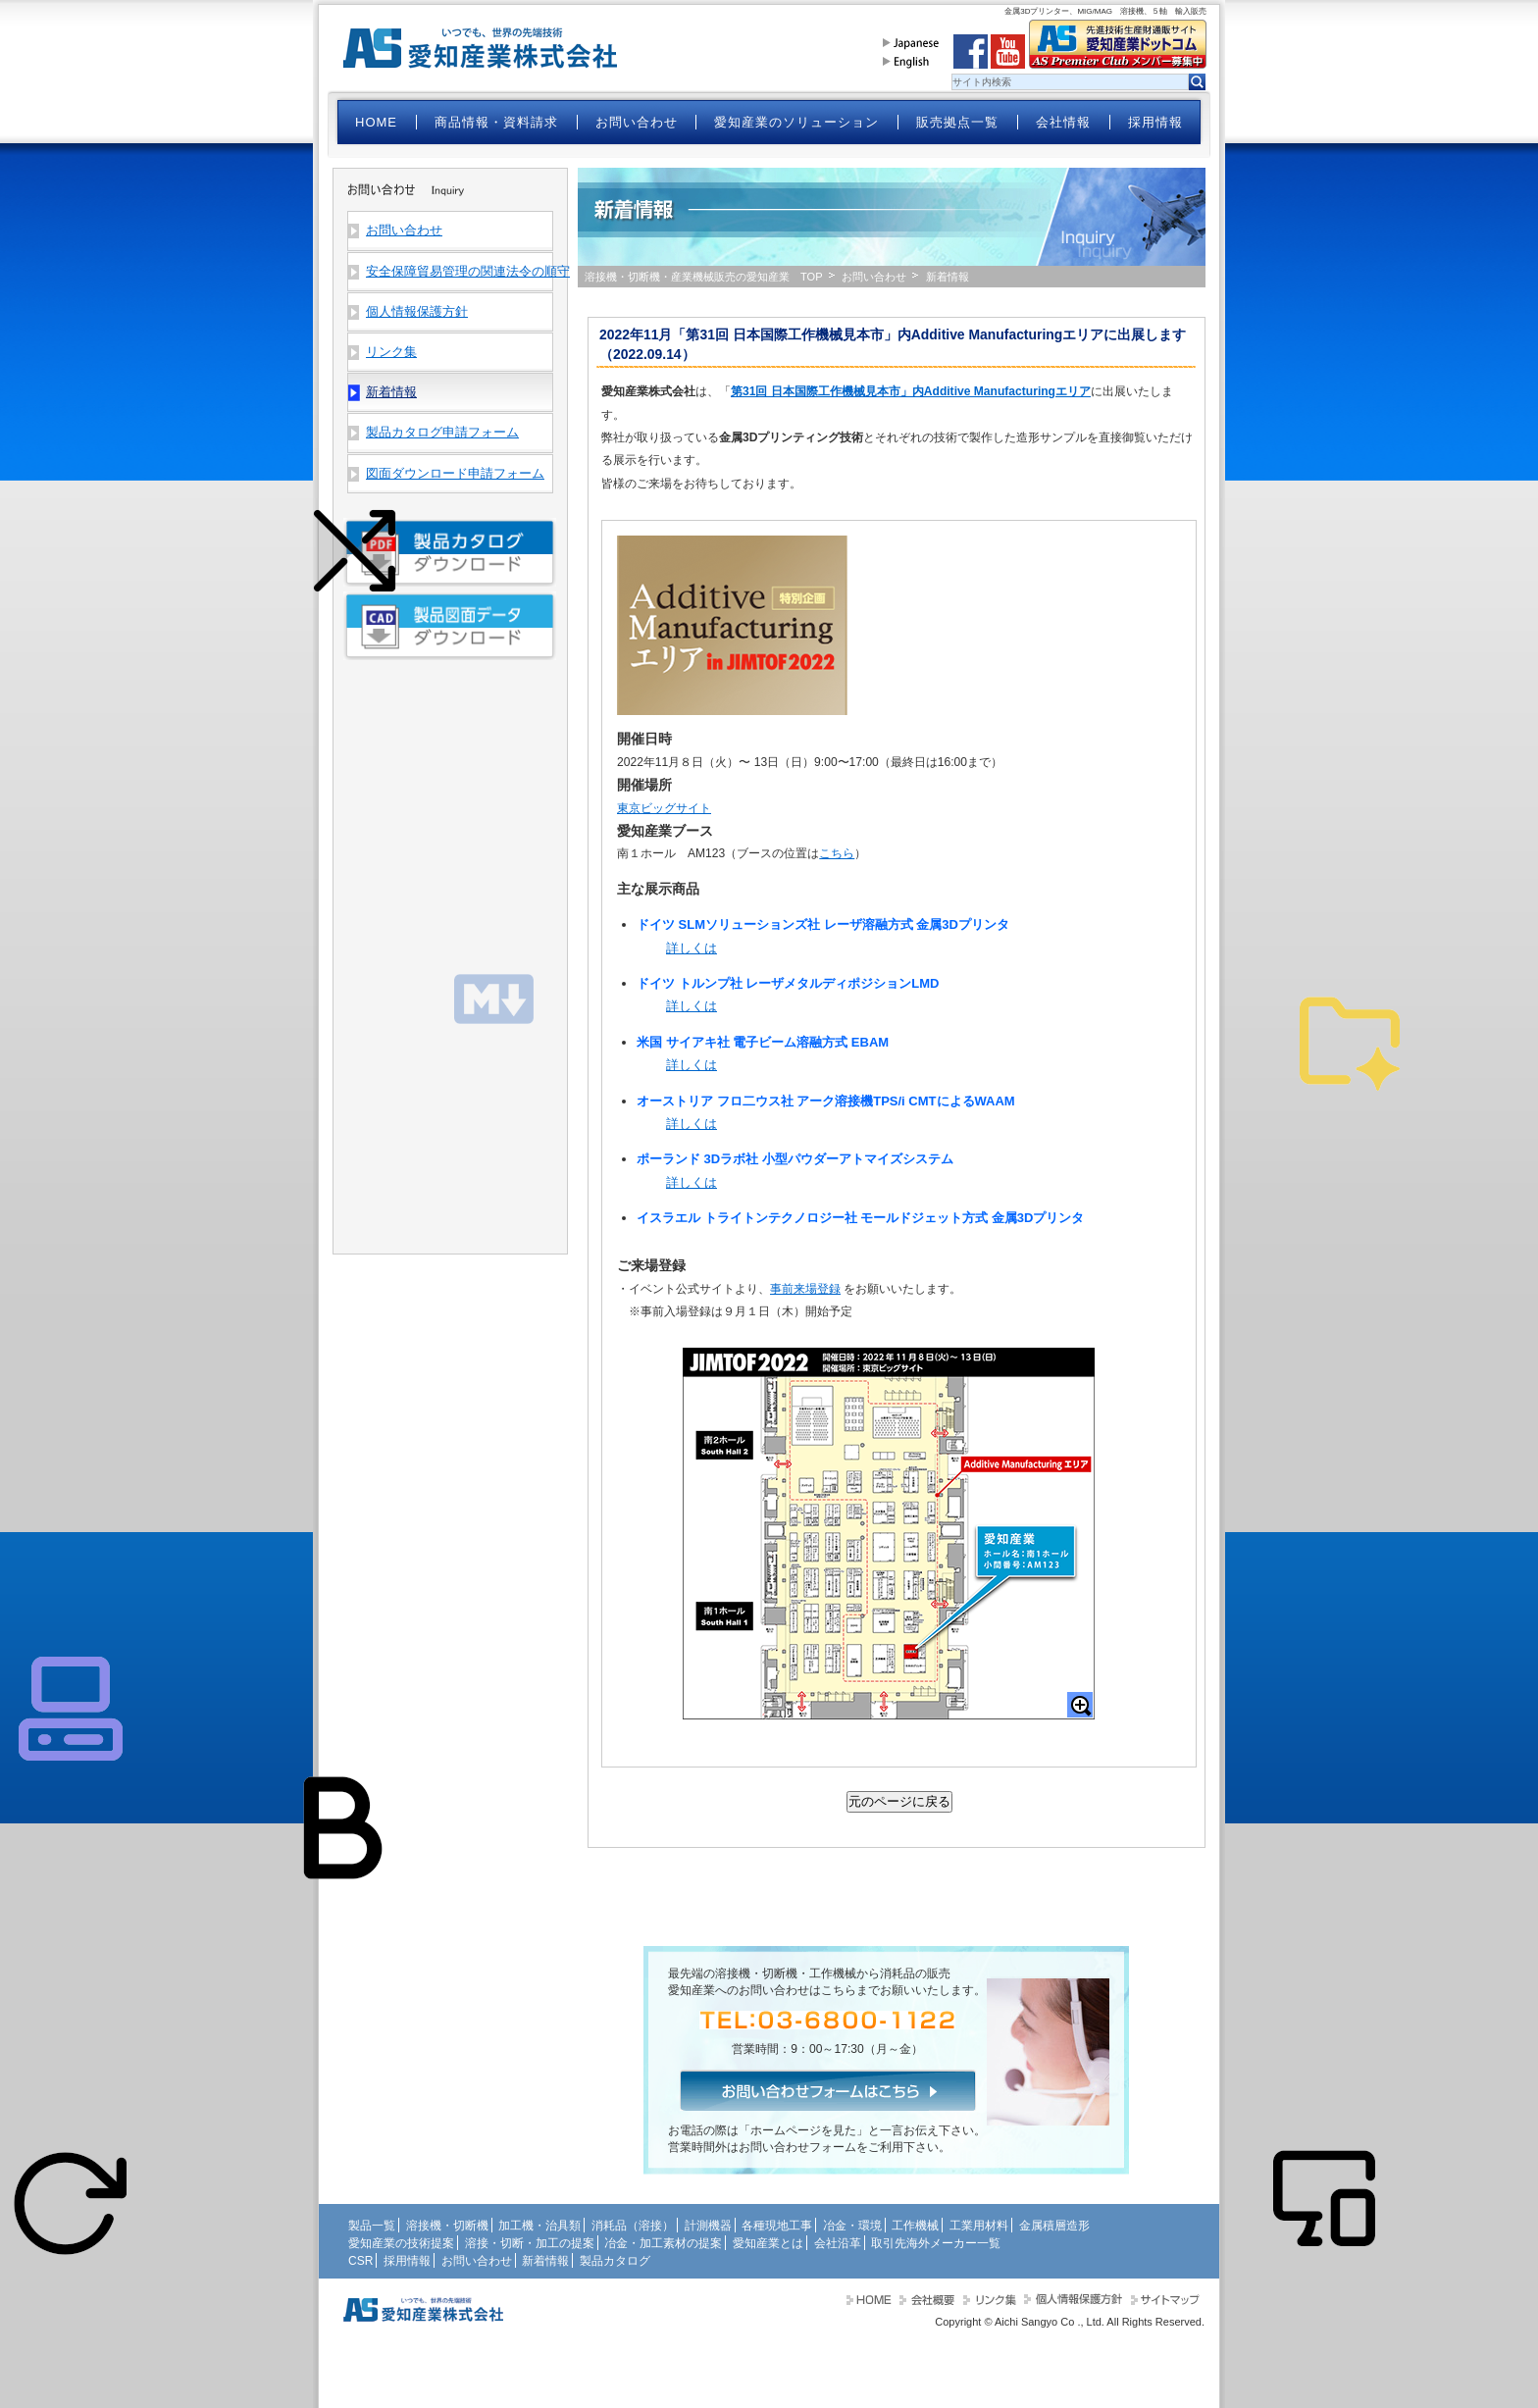 This screenshot has height=2408, width=1538. What do you see at coordinates (493, 999) in the screenshot?
I see `format text using markdown` at bounding box center [493, 999].